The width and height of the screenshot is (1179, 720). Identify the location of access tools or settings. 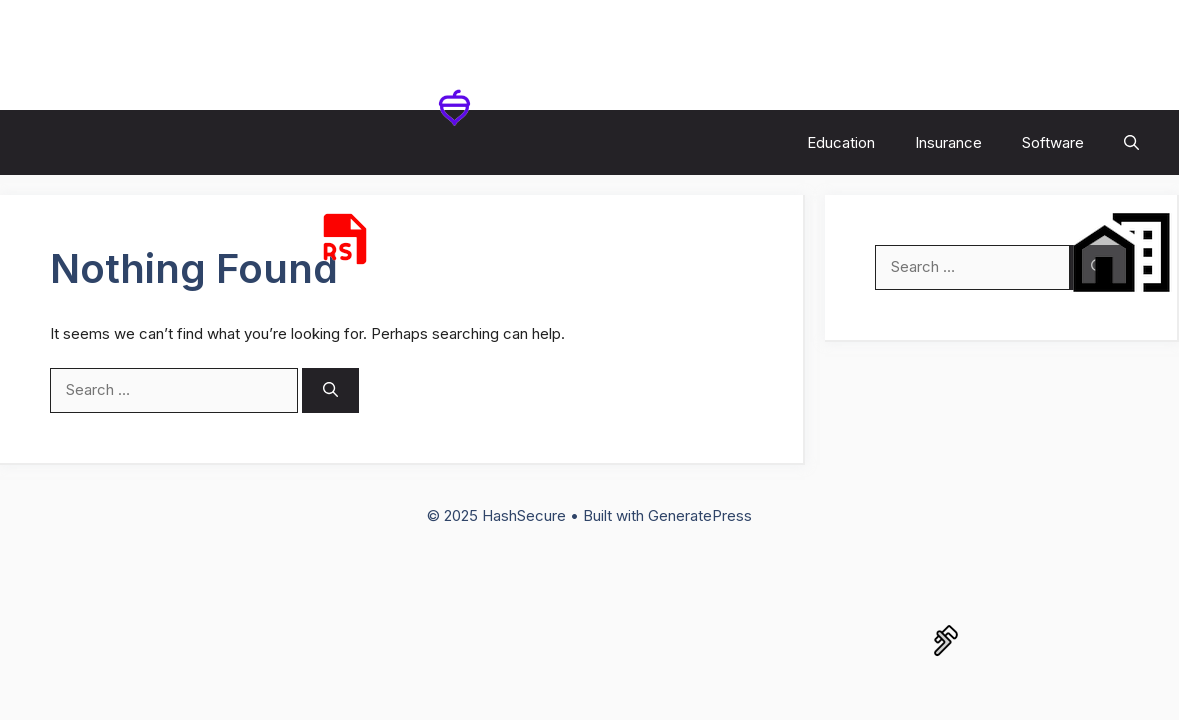
(944, 640).